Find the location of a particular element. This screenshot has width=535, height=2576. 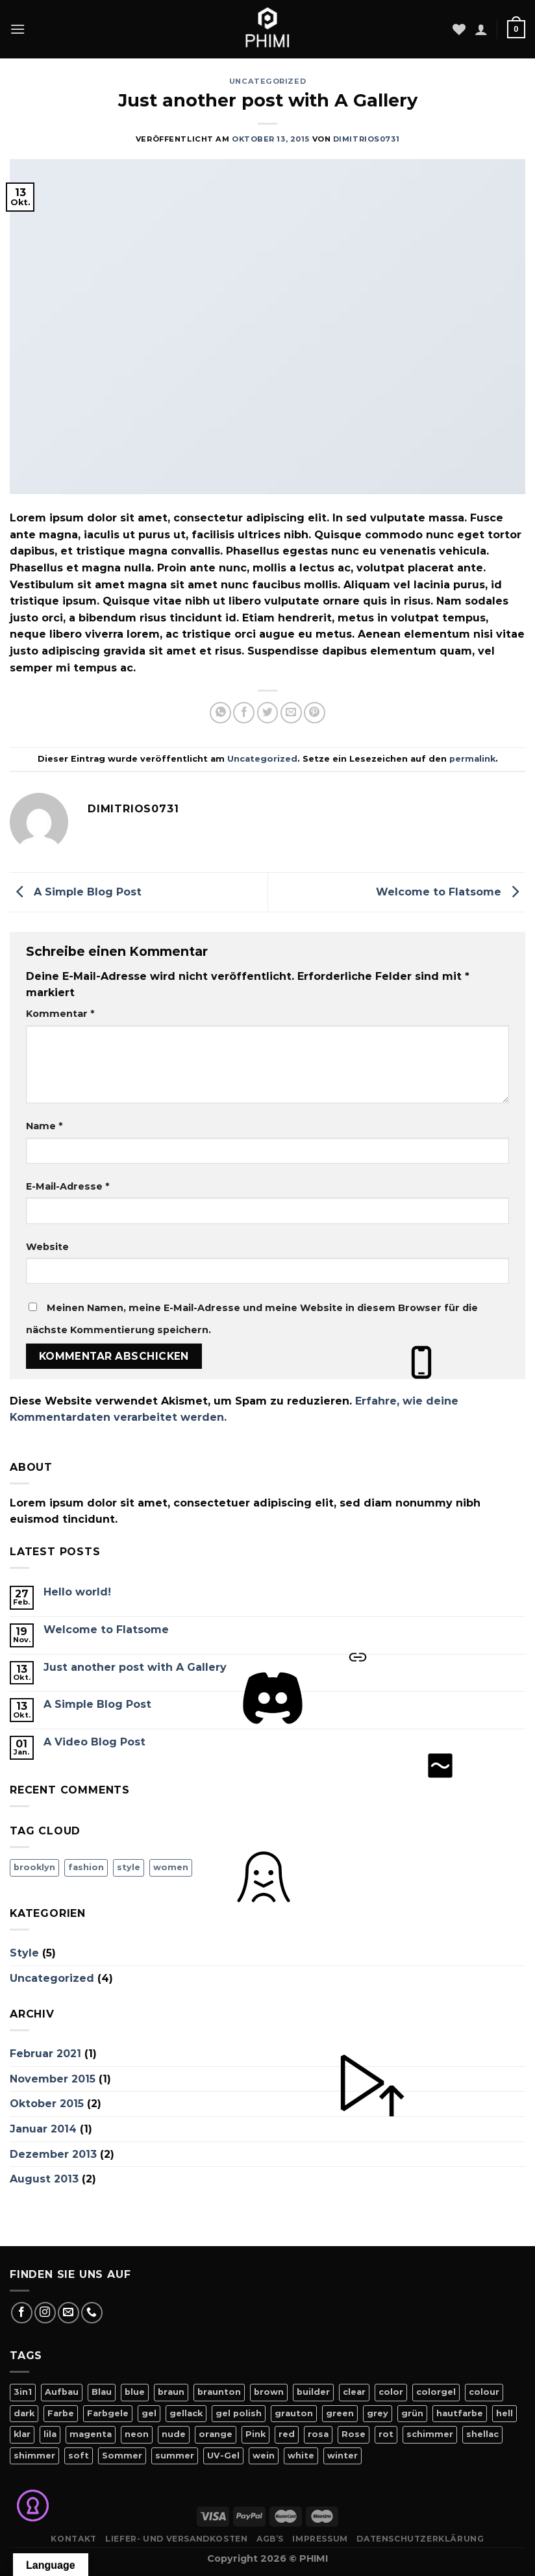

open Discord app is located at coordinates (273, 1698).